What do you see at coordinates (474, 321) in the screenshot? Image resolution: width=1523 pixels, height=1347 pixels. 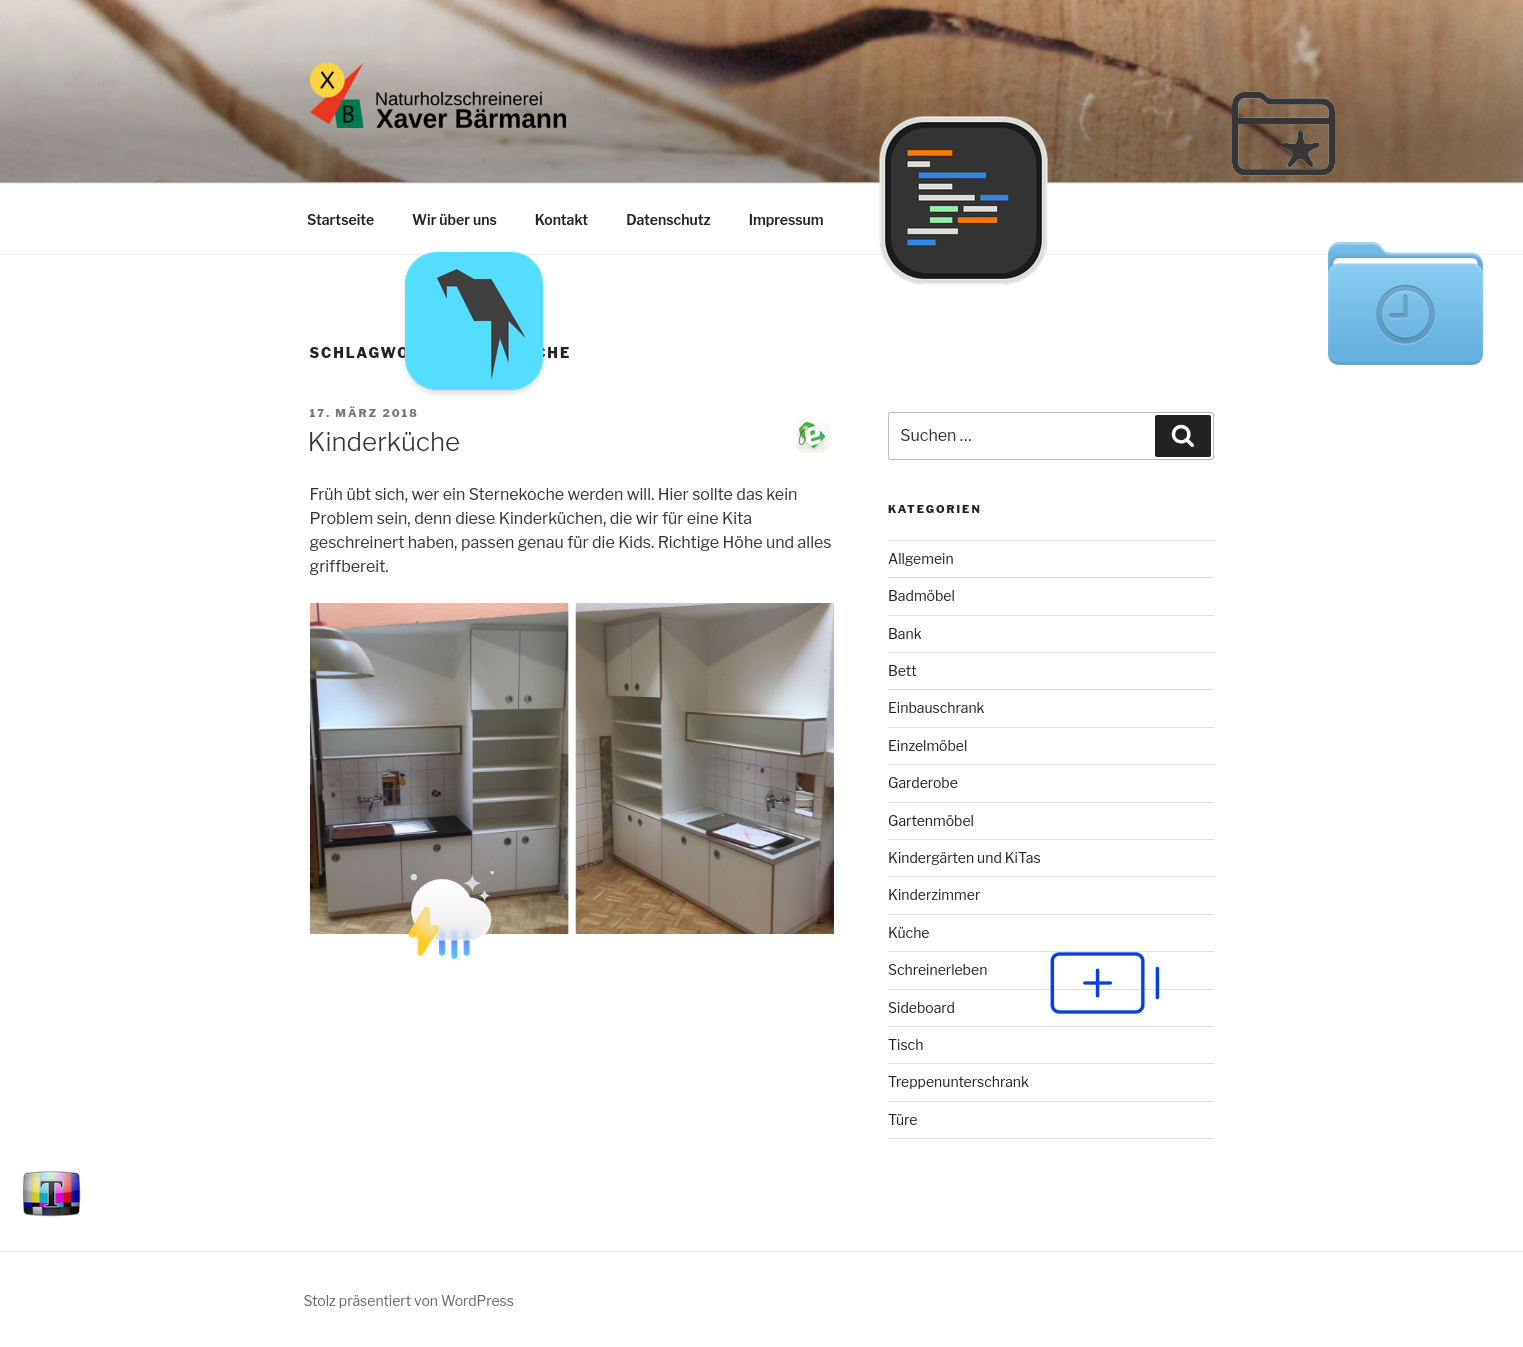 I see `launch the Parrot OS application` at bounding box center [474, 321].